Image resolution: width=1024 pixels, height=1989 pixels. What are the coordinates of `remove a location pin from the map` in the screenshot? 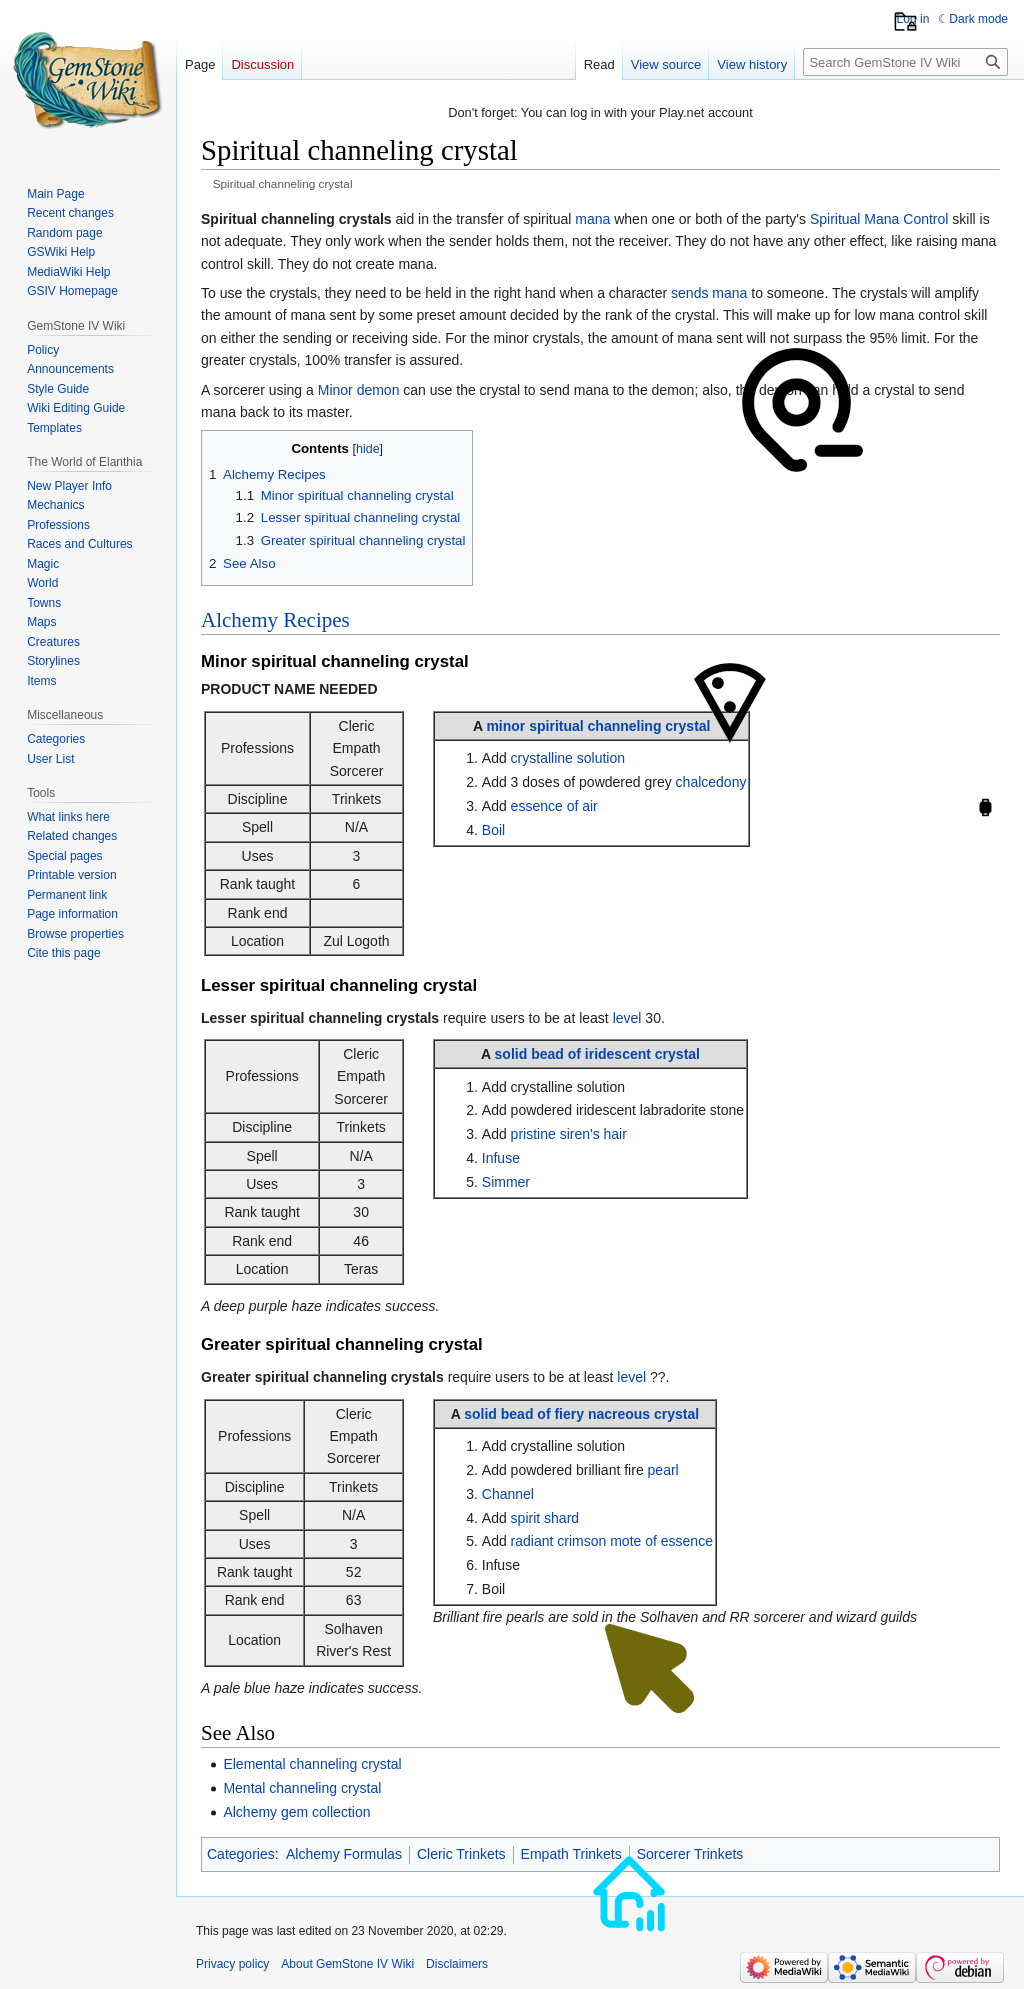 It's located at (796, 408).